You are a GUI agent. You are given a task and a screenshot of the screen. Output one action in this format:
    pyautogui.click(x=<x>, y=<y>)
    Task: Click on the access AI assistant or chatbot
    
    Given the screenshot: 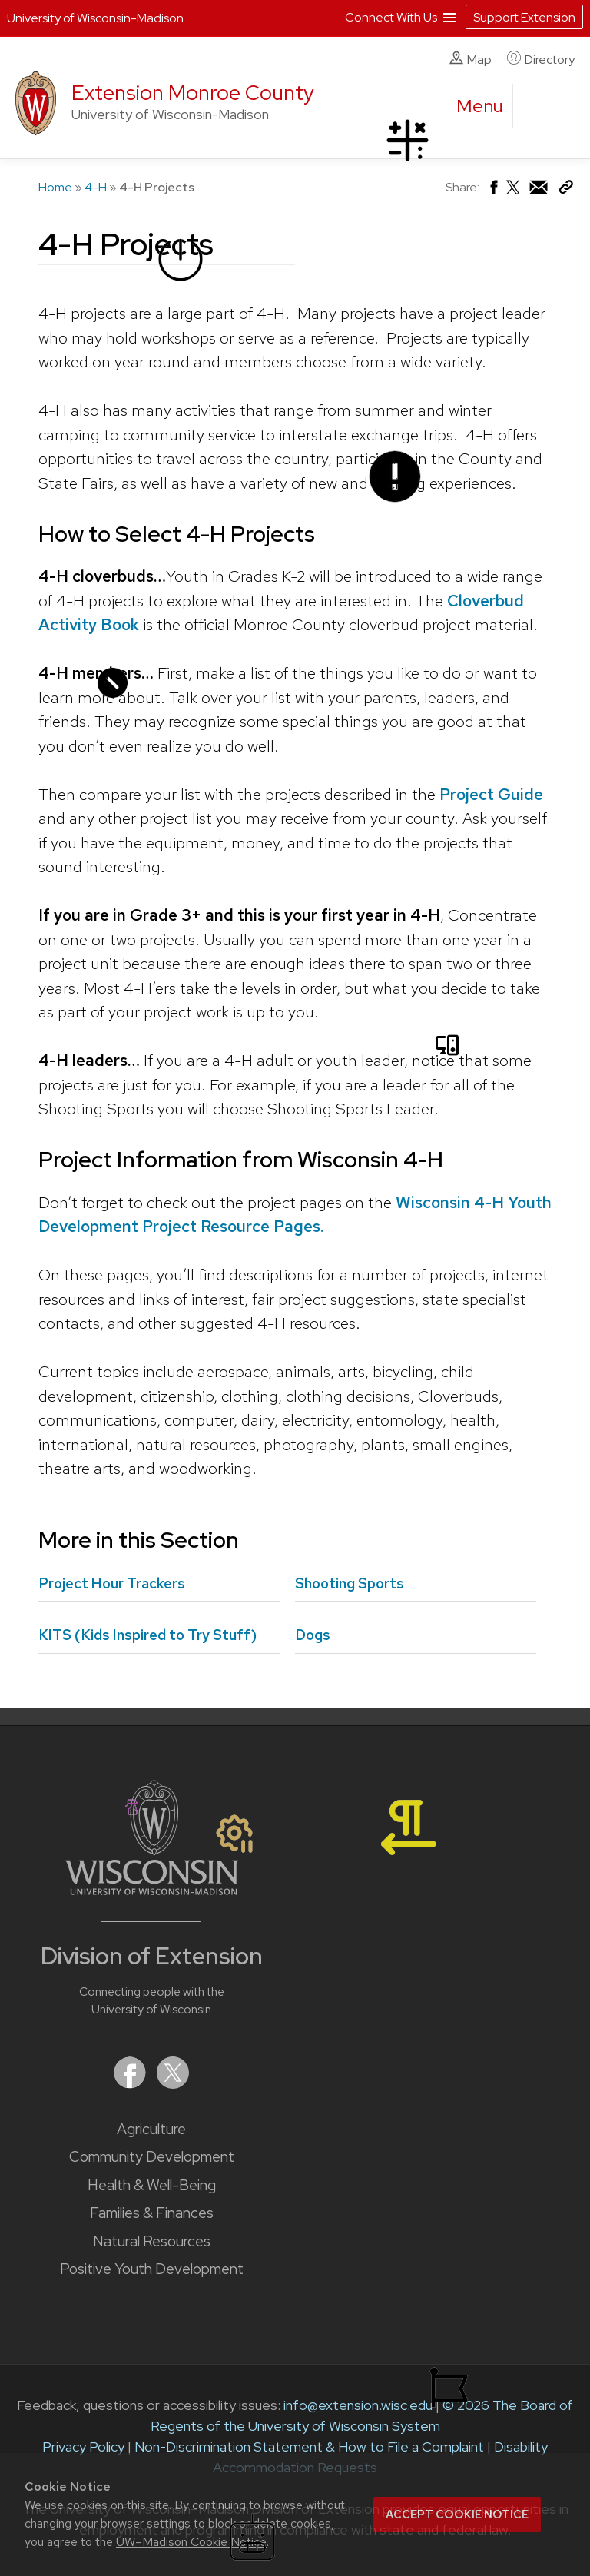 What is the action you would take?
    pyautogui.click(x=252, y=2539)
    